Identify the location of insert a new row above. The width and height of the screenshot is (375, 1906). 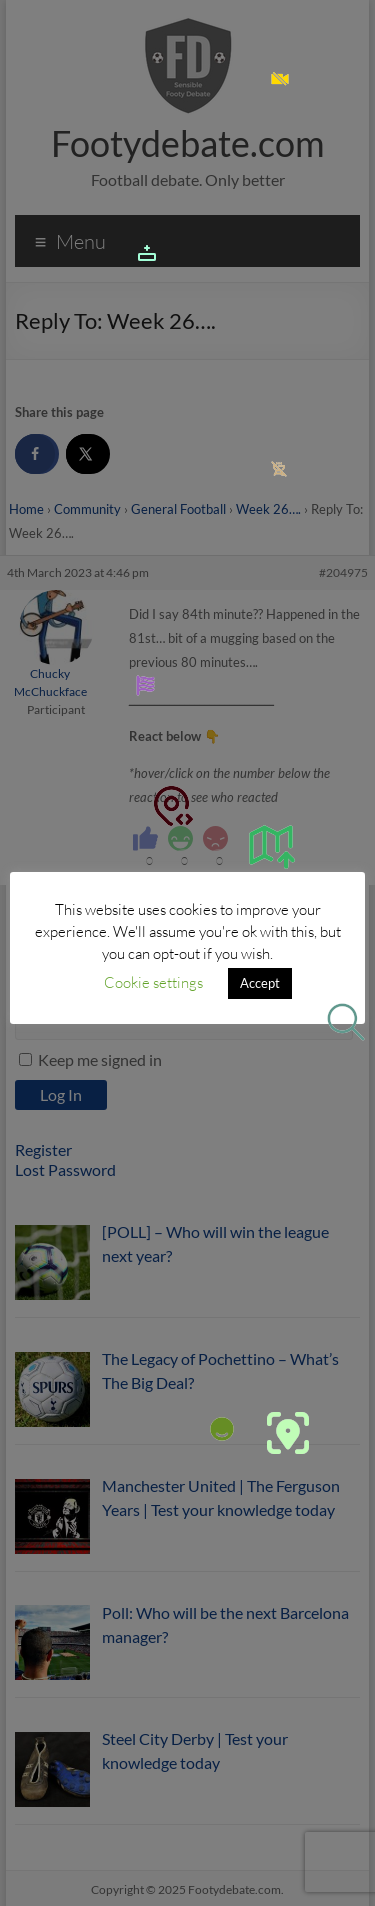
(147, 253).